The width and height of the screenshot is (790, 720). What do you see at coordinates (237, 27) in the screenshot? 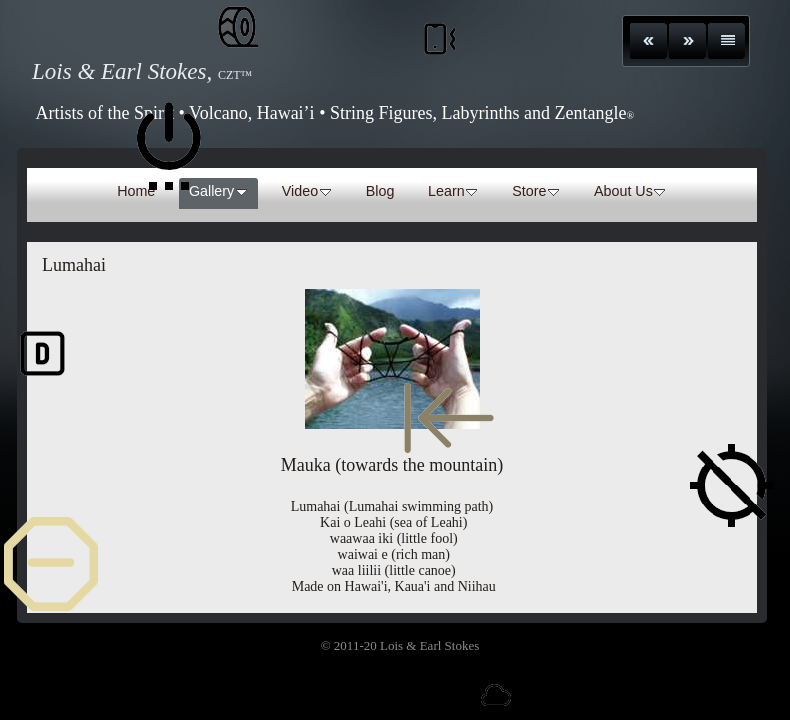
I see `access tire pressure or vehicle tire information` at bounding box center [237, 27].